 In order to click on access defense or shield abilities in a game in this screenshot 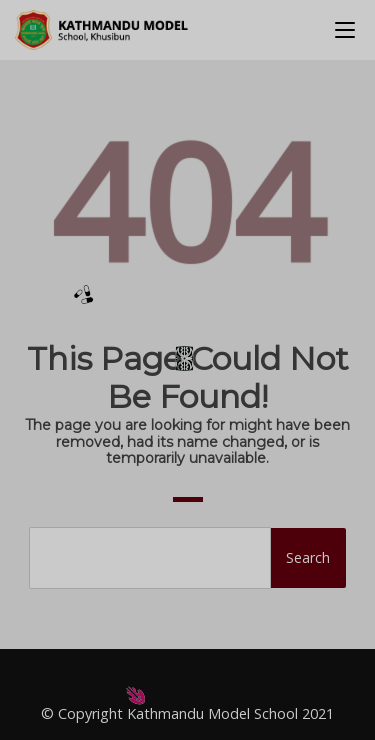, I will do `click(184, 358)`.